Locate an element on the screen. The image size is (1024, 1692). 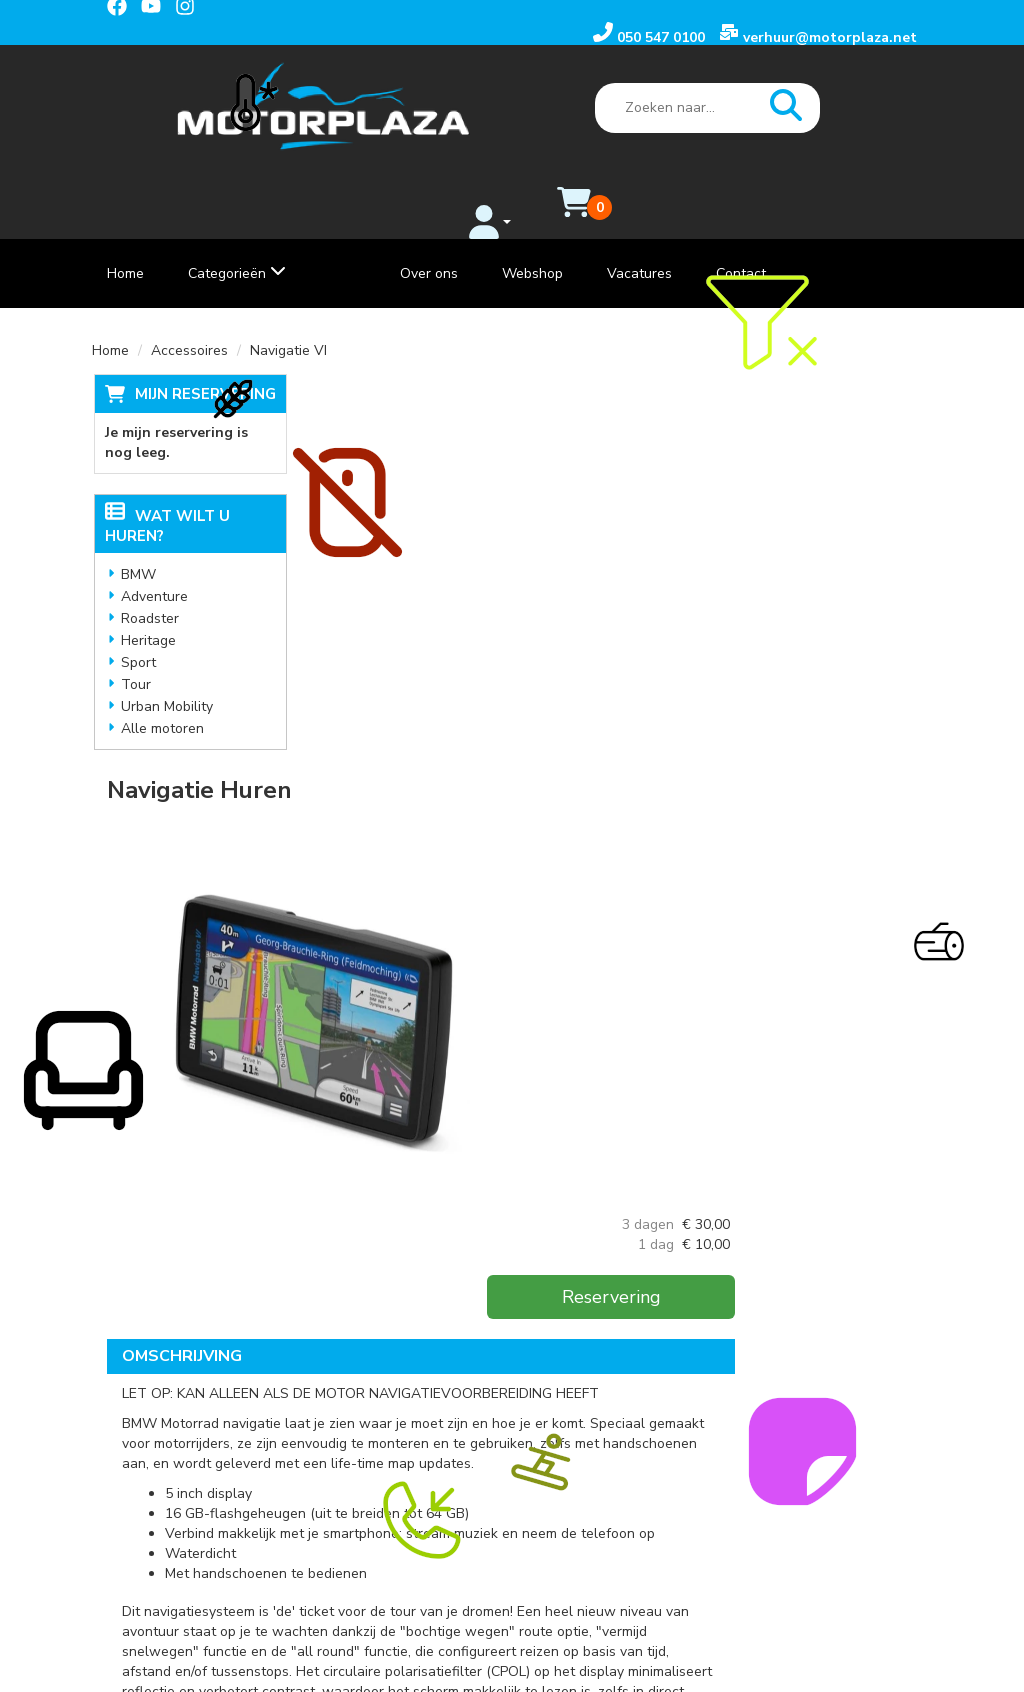
access snowboarding or winter sports content is located at coordinates (544, 1462).